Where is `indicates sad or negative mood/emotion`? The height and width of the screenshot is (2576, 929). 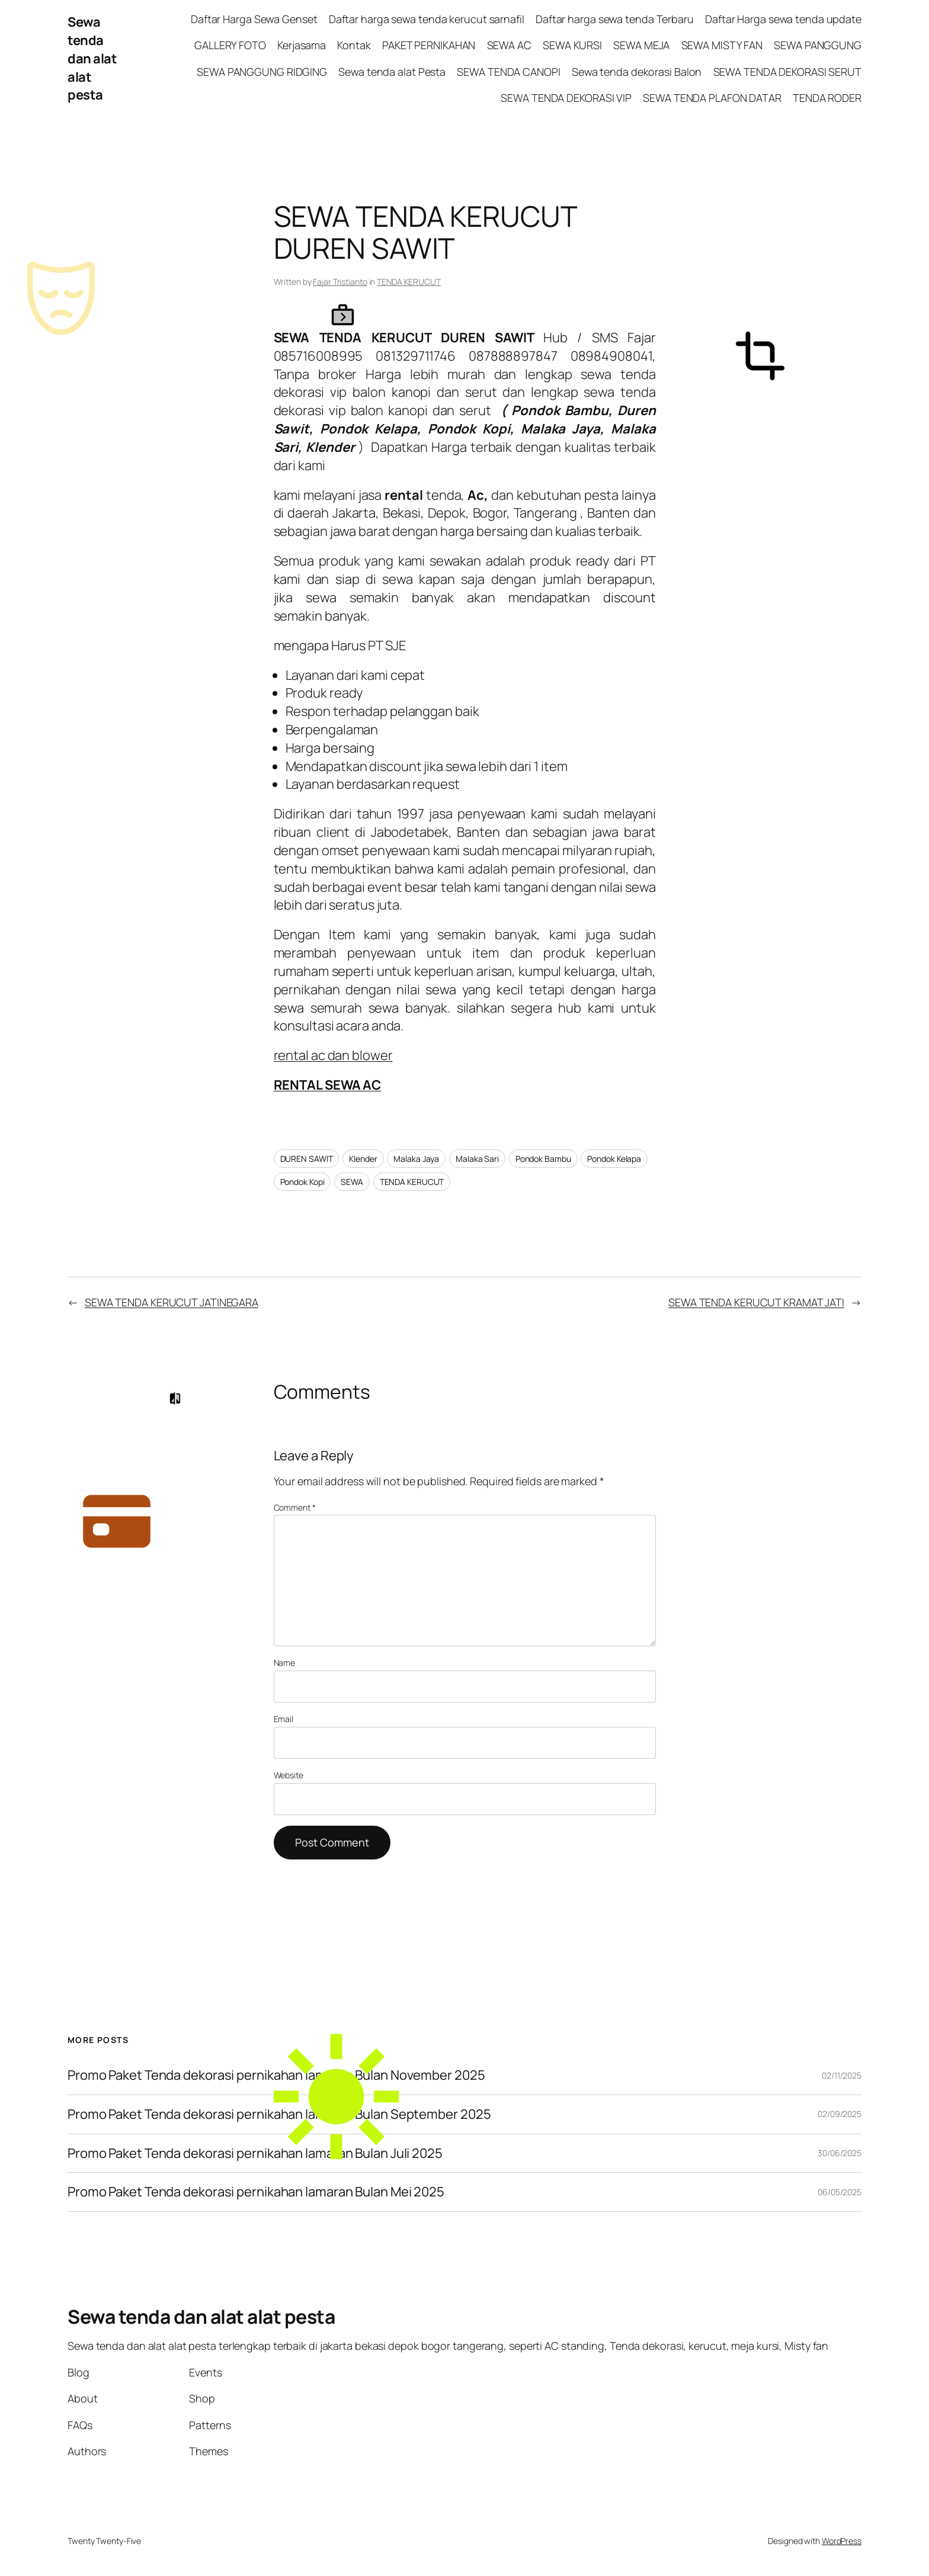
indicates sad or negative mood/emotion is located at coordinates (61, 295).